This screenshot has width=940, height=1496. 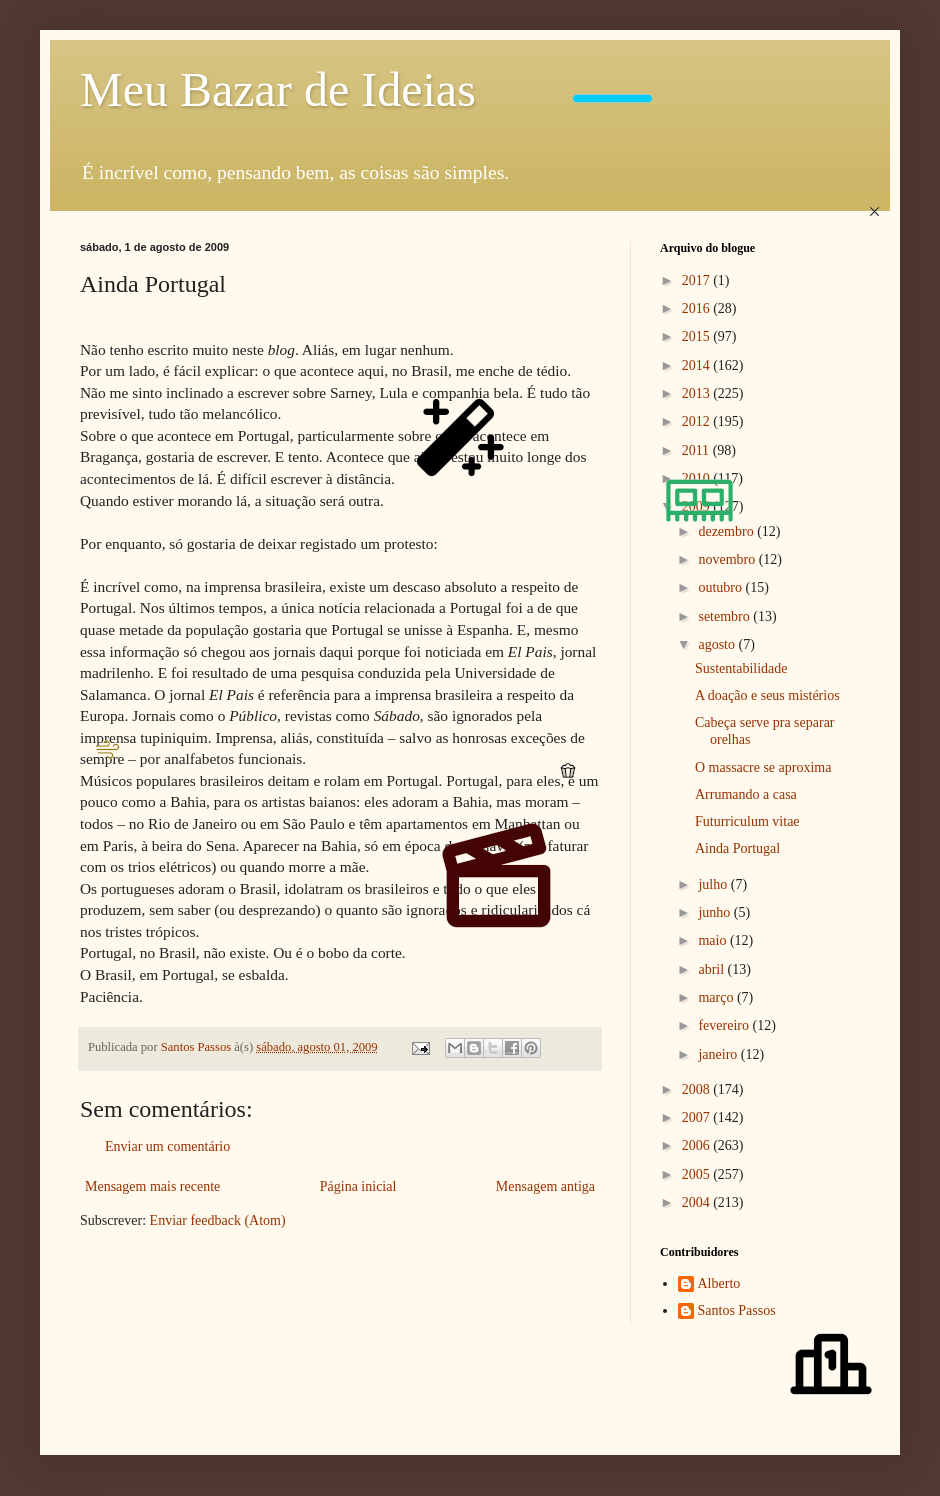 I want to click on indicates current wind conditions, so click(x=107, y=749).